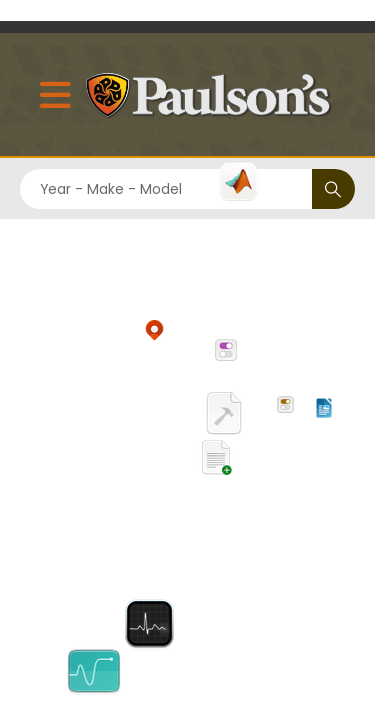  What do you see at coordinates (94, 671) in the screenshot?
I see `open psensor temperature monitoring app` at bounding box center [94, 671].